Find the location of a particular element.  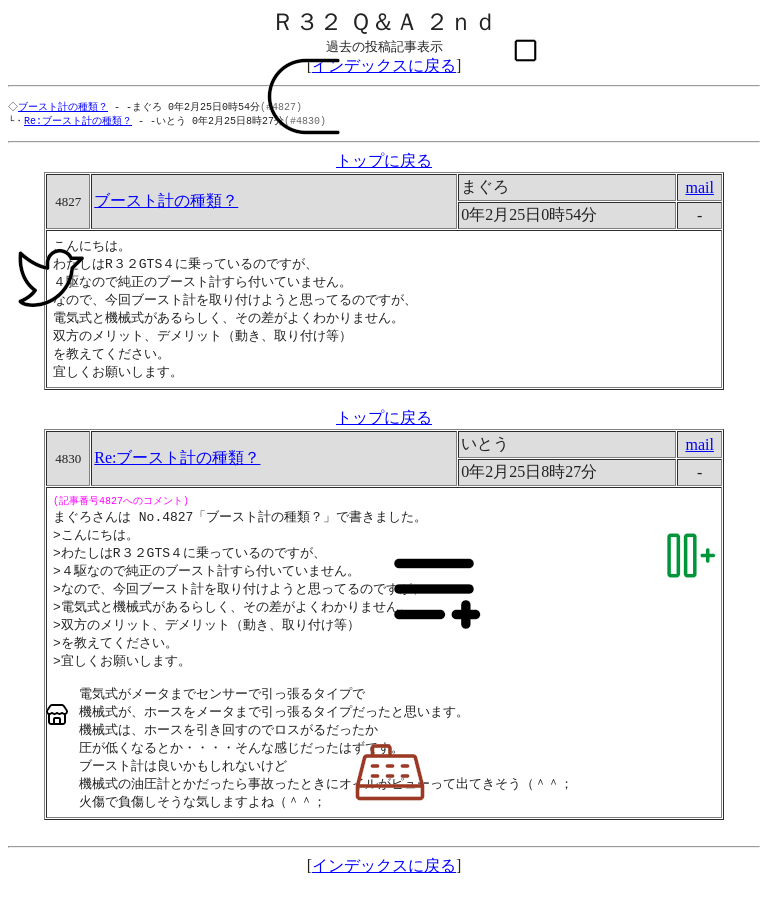

open point of sale system is located at coordinates (390, 776).